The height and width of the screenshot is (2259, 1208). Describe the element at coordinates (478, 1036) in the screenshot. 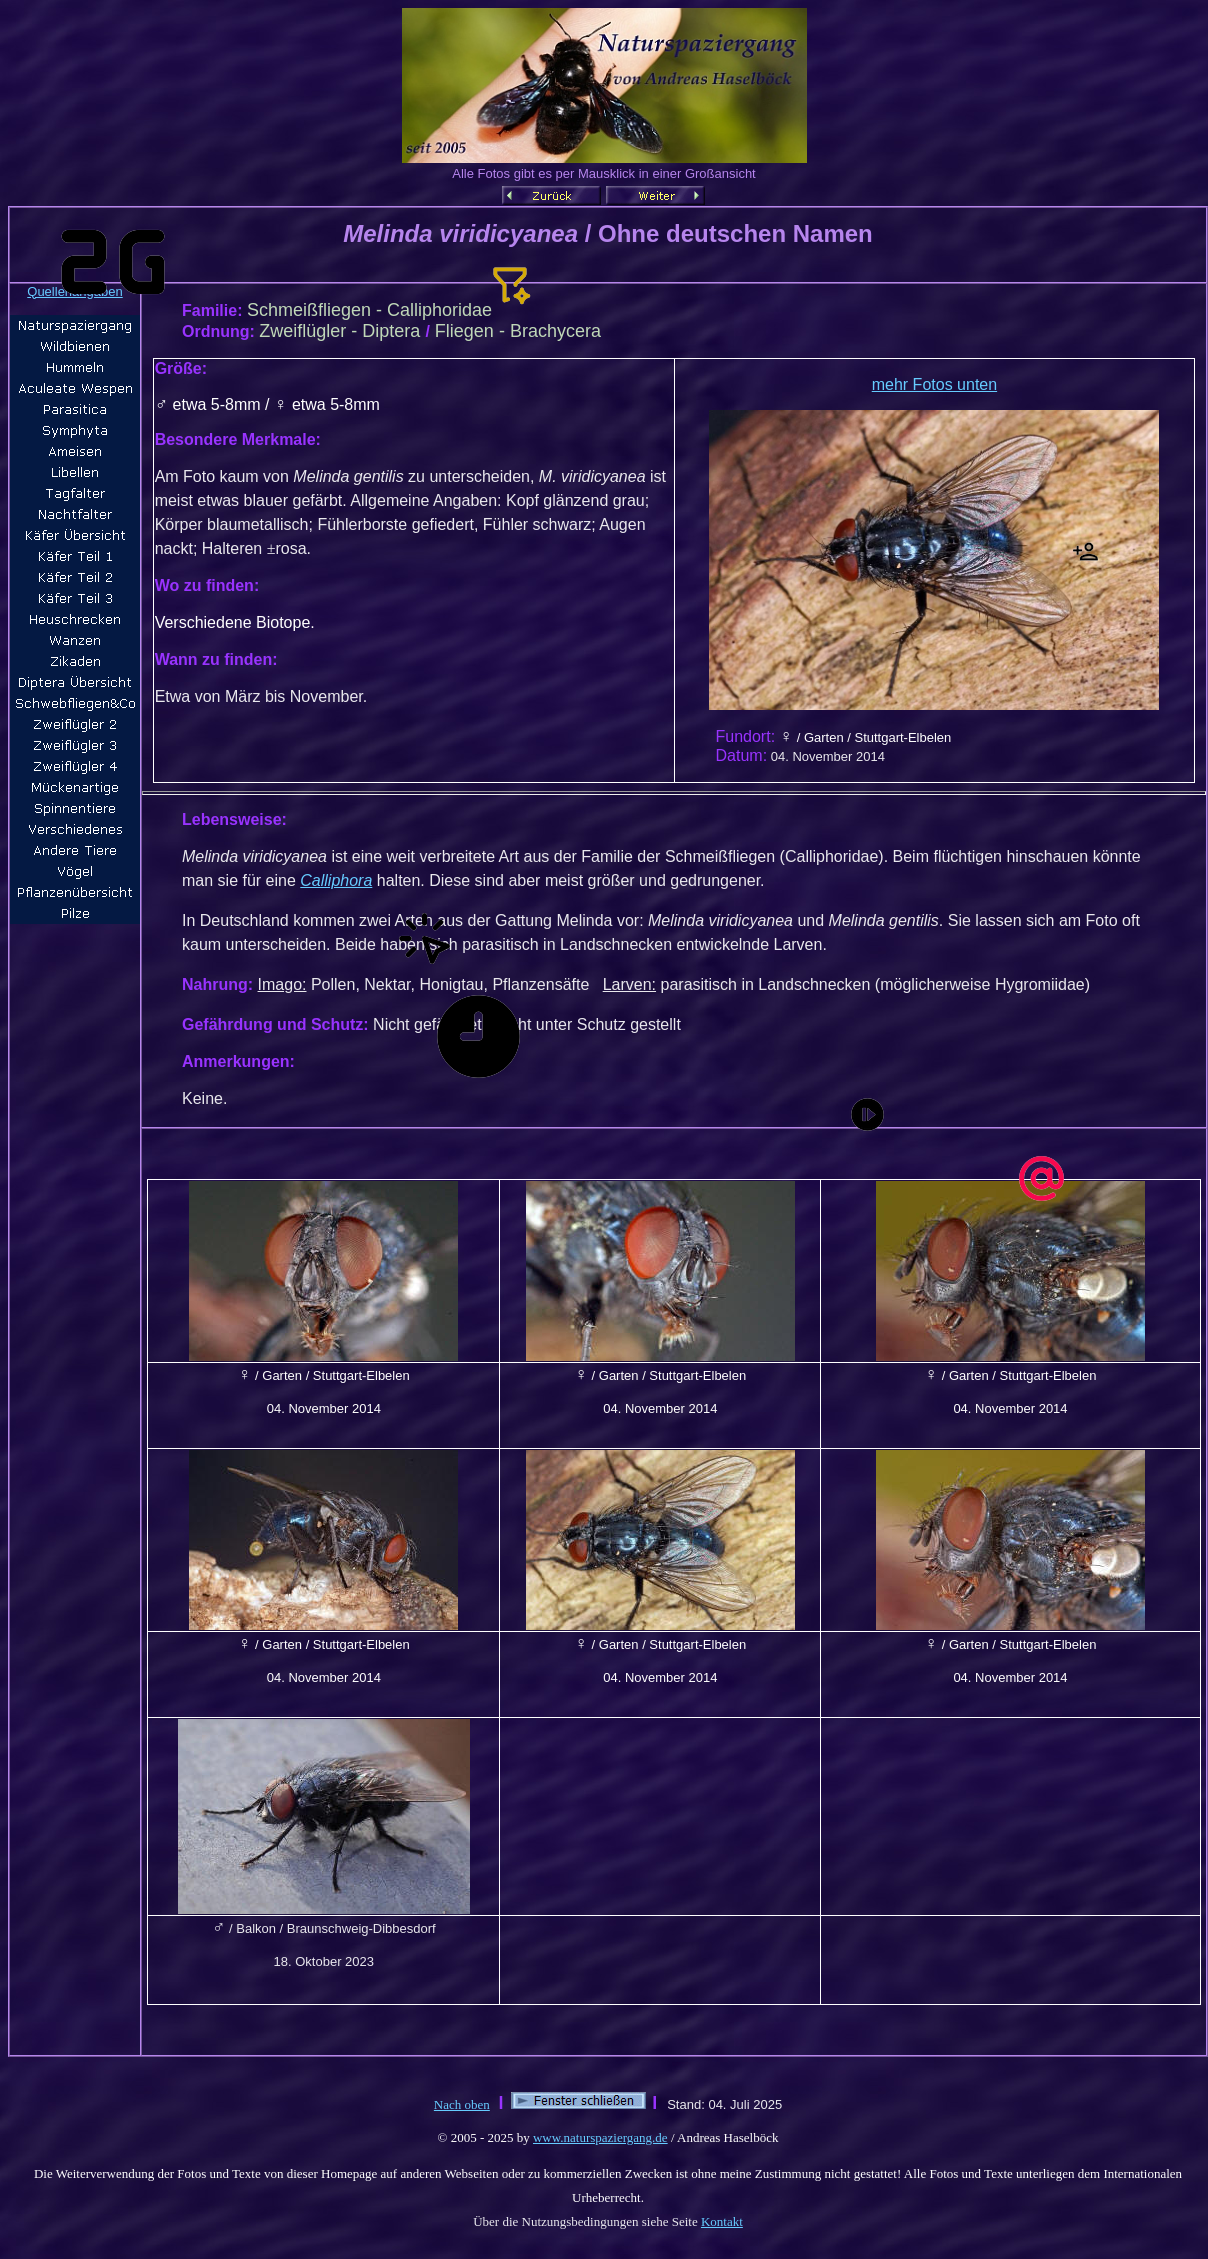

I see `indicates the current time is 9 o'clock` at that location.